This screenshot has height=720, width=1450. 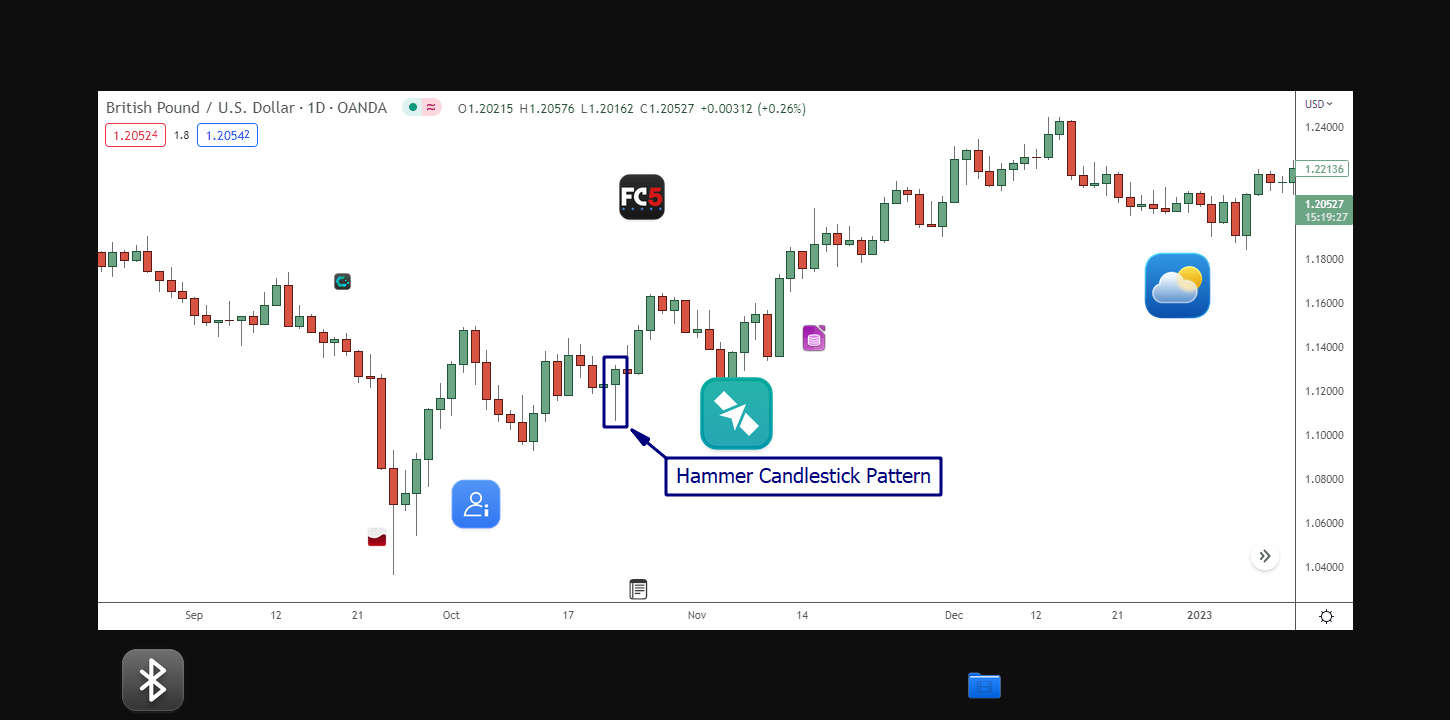 What do you see at coordinates (377, 537) in the screenshot?
I see `open wine application for running windows programs` at bounding box center [377, 537].